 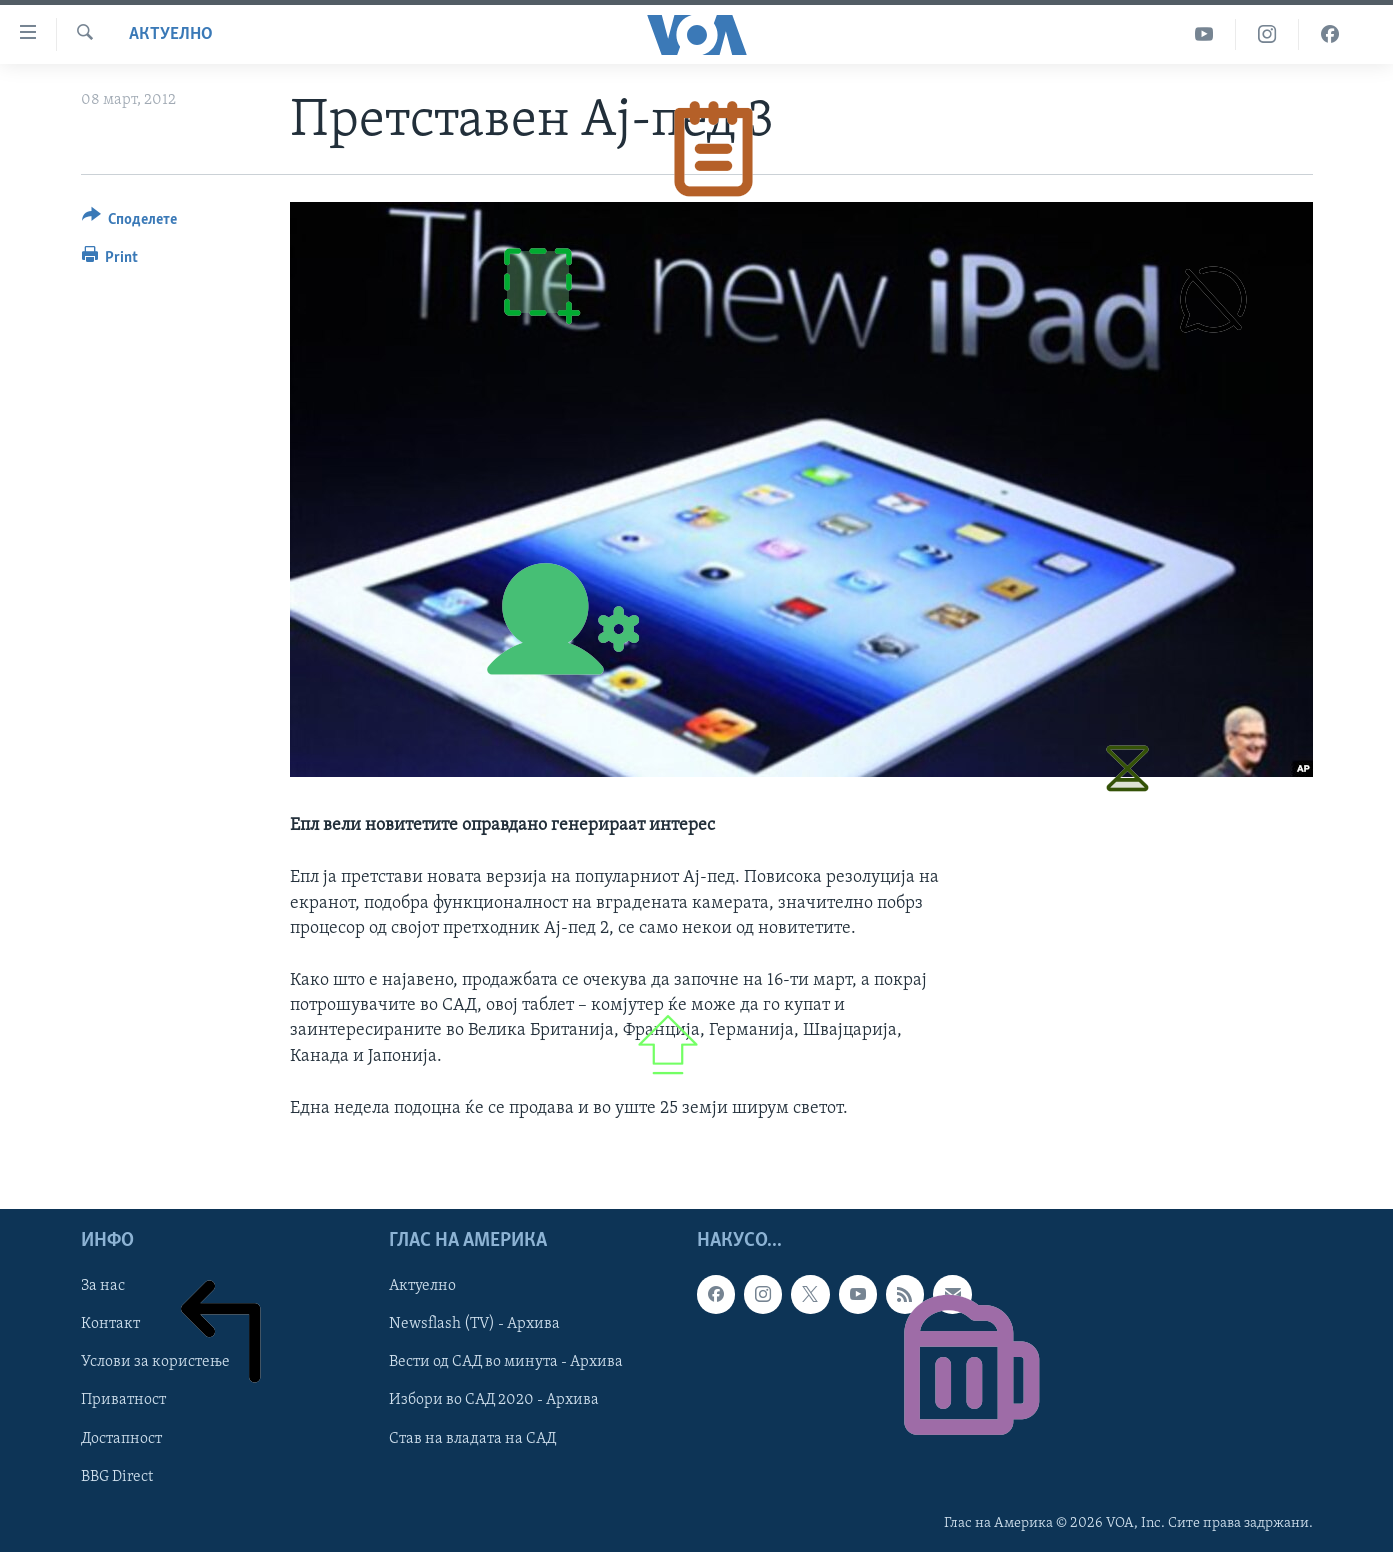 I want to click on upload a file or document, so click(x=668, y=1047).